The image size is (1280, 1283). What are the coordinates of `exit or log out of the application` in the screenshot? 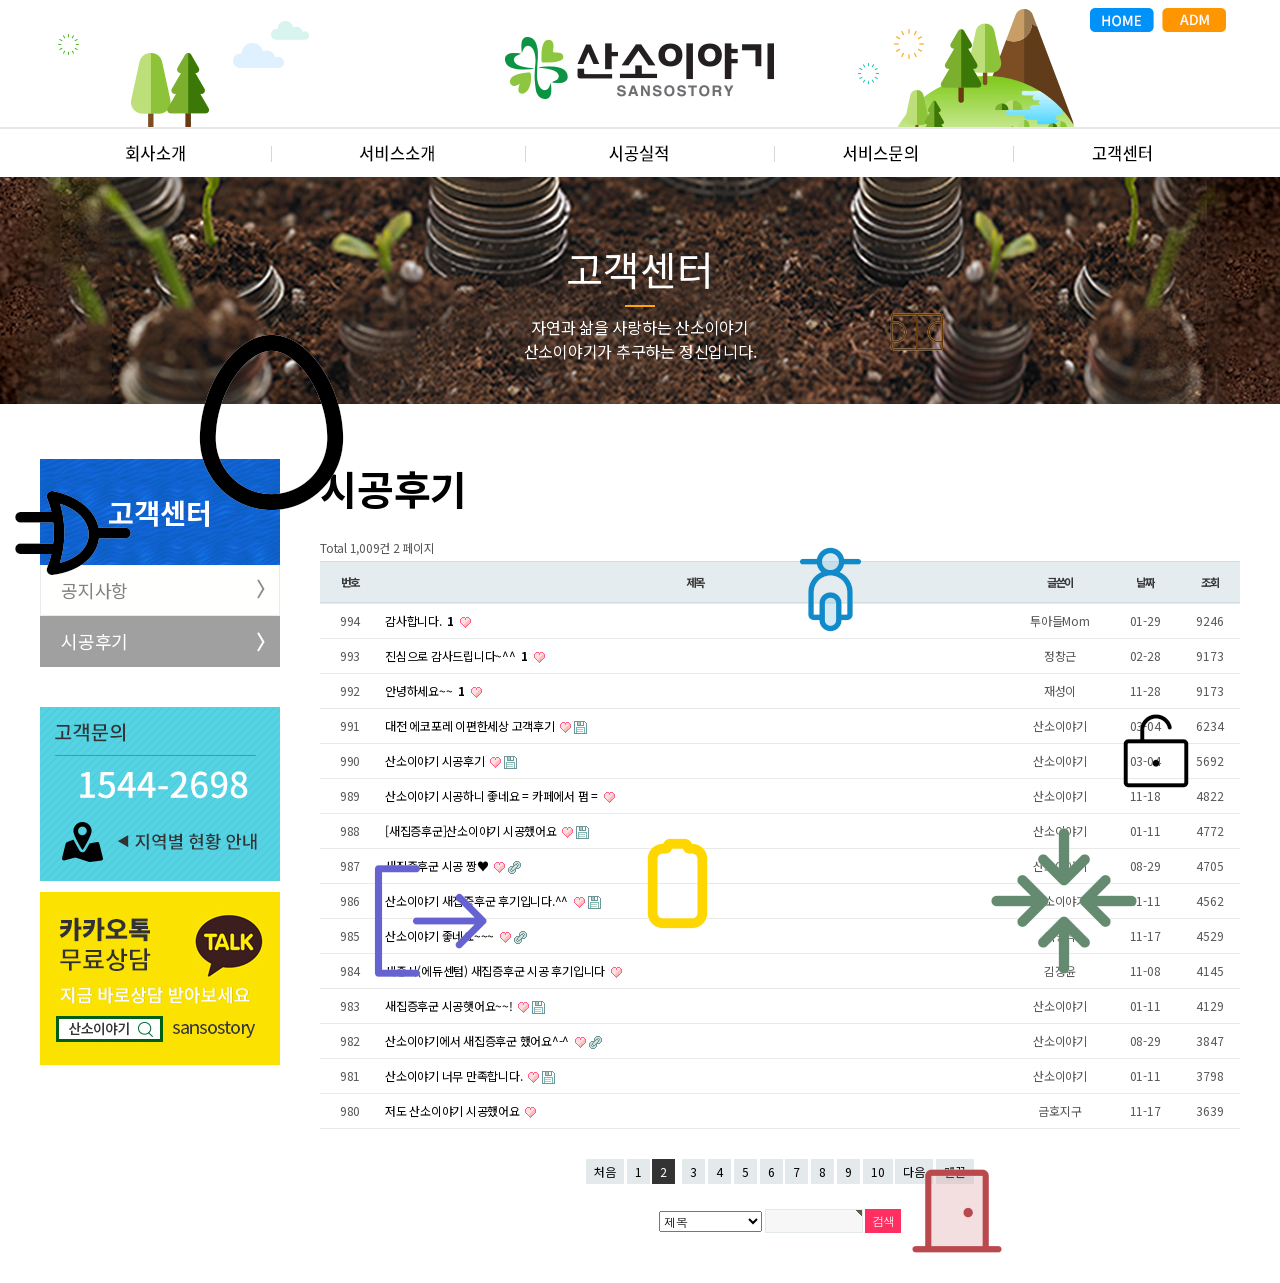 It's located at (957, 1211).